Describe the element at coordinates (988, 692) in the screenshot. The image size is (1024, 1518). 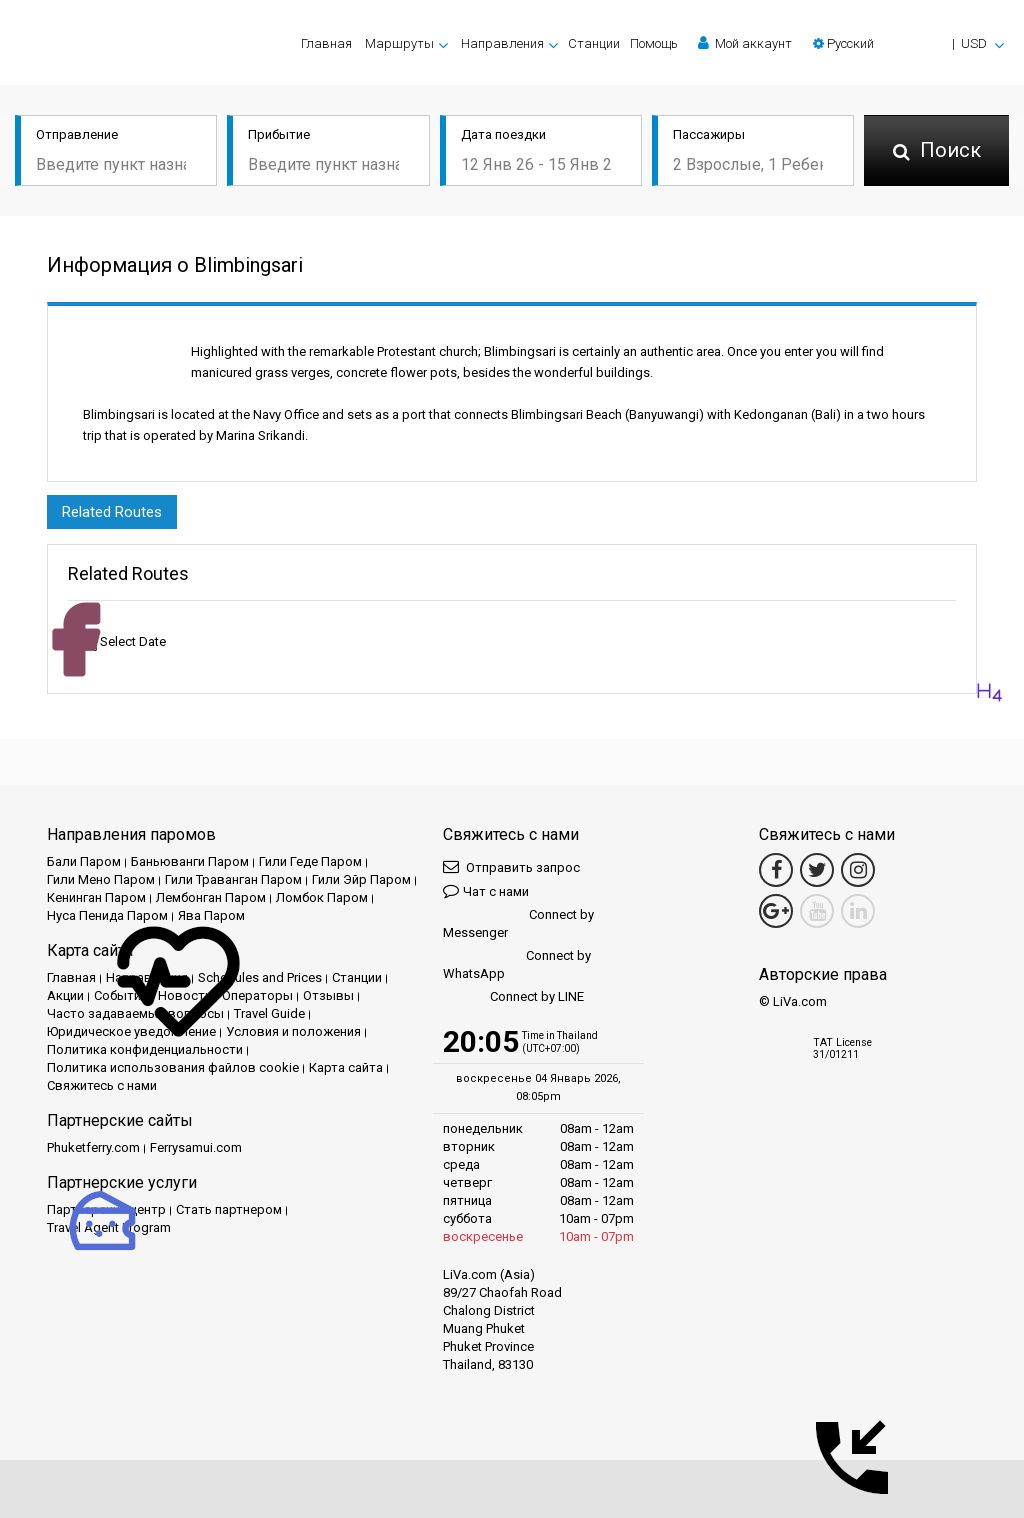
I see `format text as heading level 4` at that location.